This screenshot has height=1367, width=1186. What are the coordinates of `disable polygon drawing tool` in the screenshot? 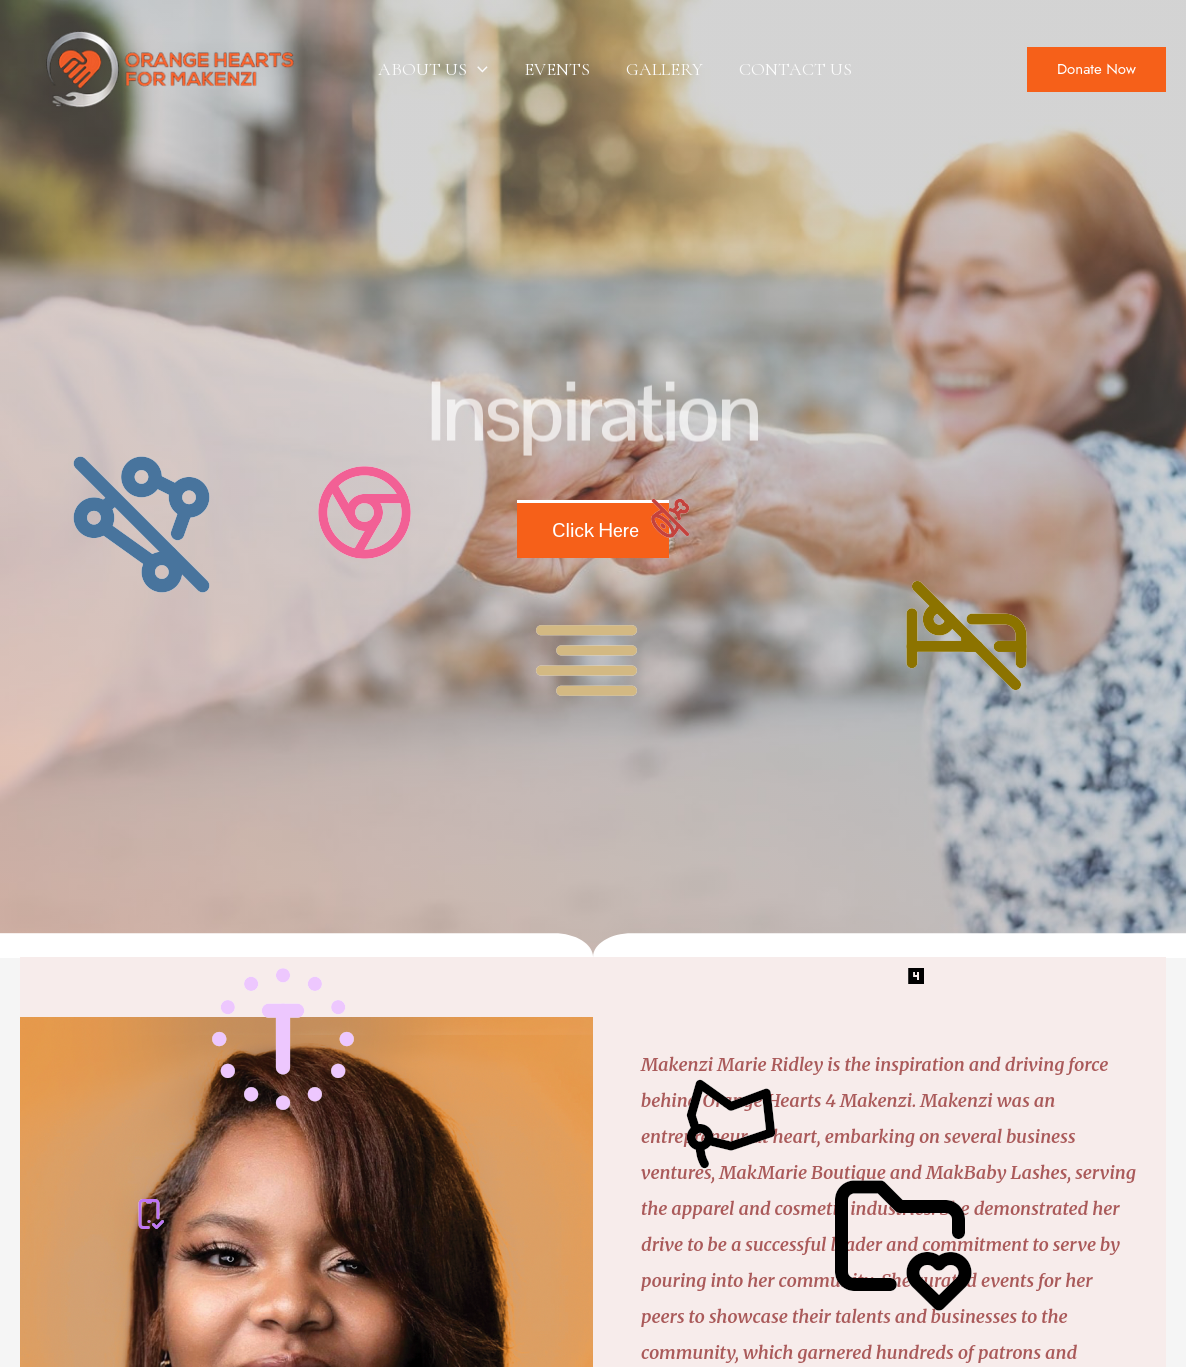 It's located at (141, 524).